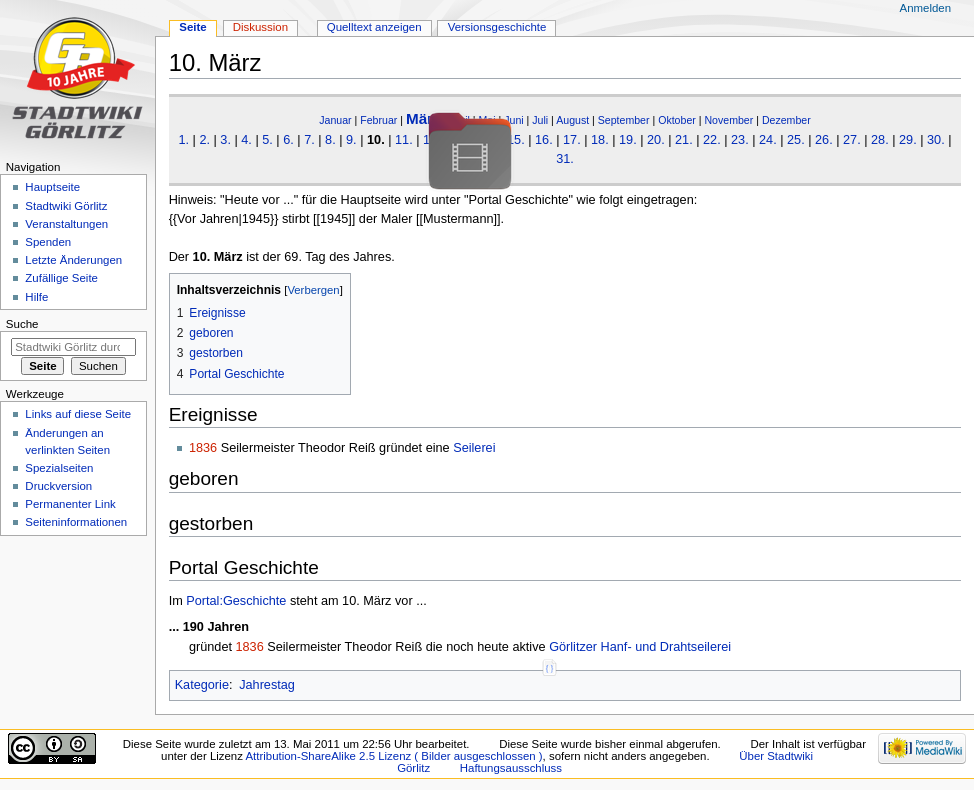  Describe the element at coordinates (470, 151) in the screenshot. I see `open your videos folder` at that location.